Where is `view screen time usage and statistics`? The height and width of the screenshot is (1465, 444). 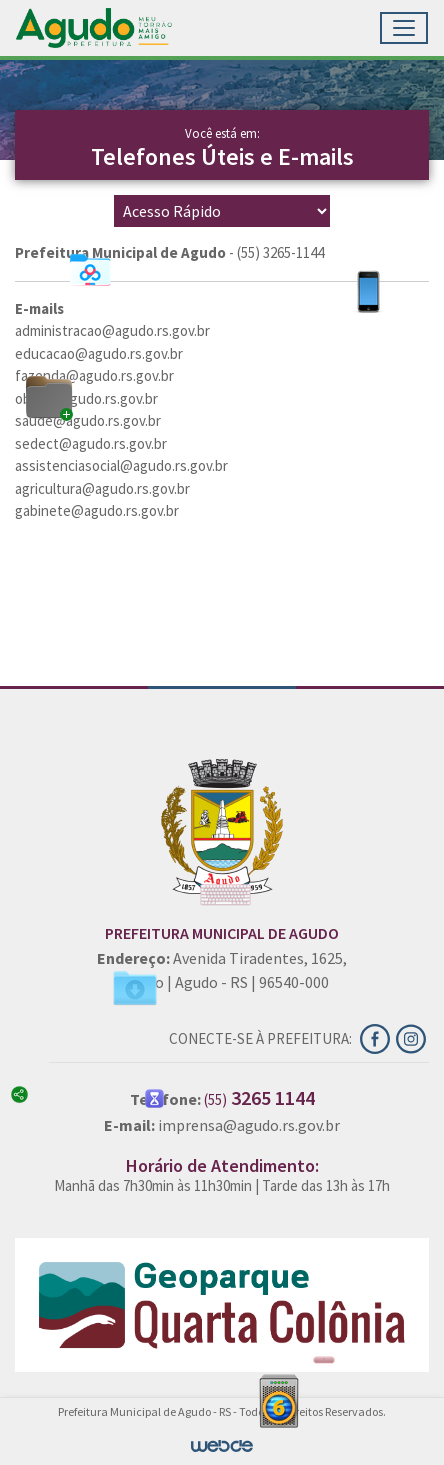 view screen time usage and statistics is located at coordinates (154, 1098).